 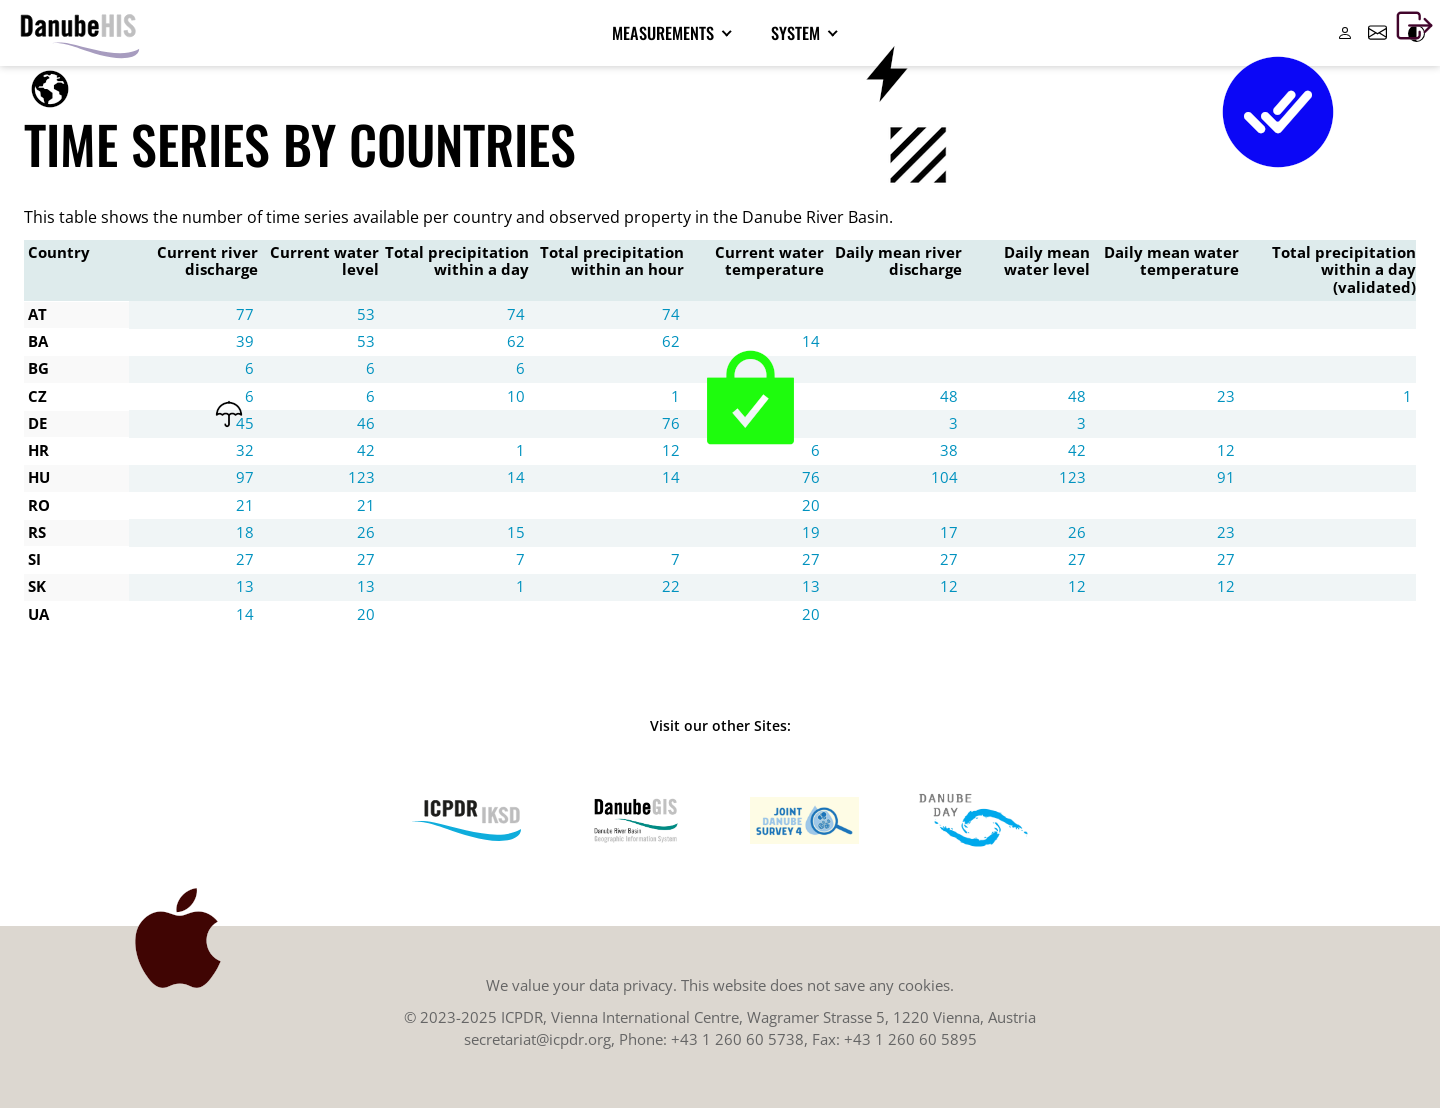 What do you see at coordinates (1278, 112) in the screenshot?
I see `indicates task or item has been fully completed` at bounding box center [1278, 112].